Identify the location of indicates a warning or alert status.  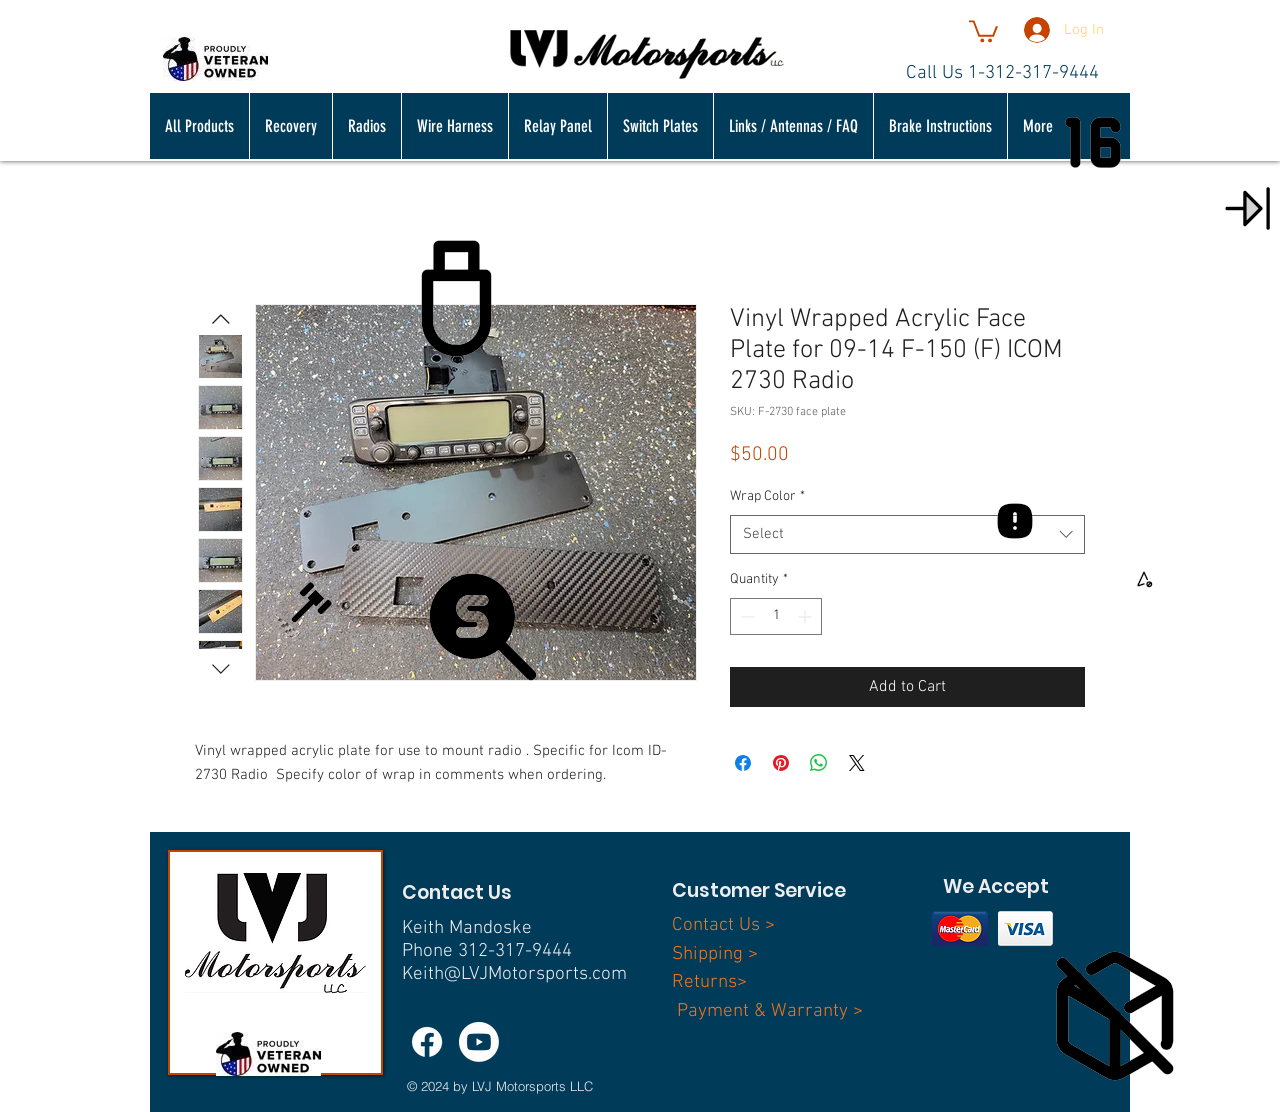
(1015, 521).